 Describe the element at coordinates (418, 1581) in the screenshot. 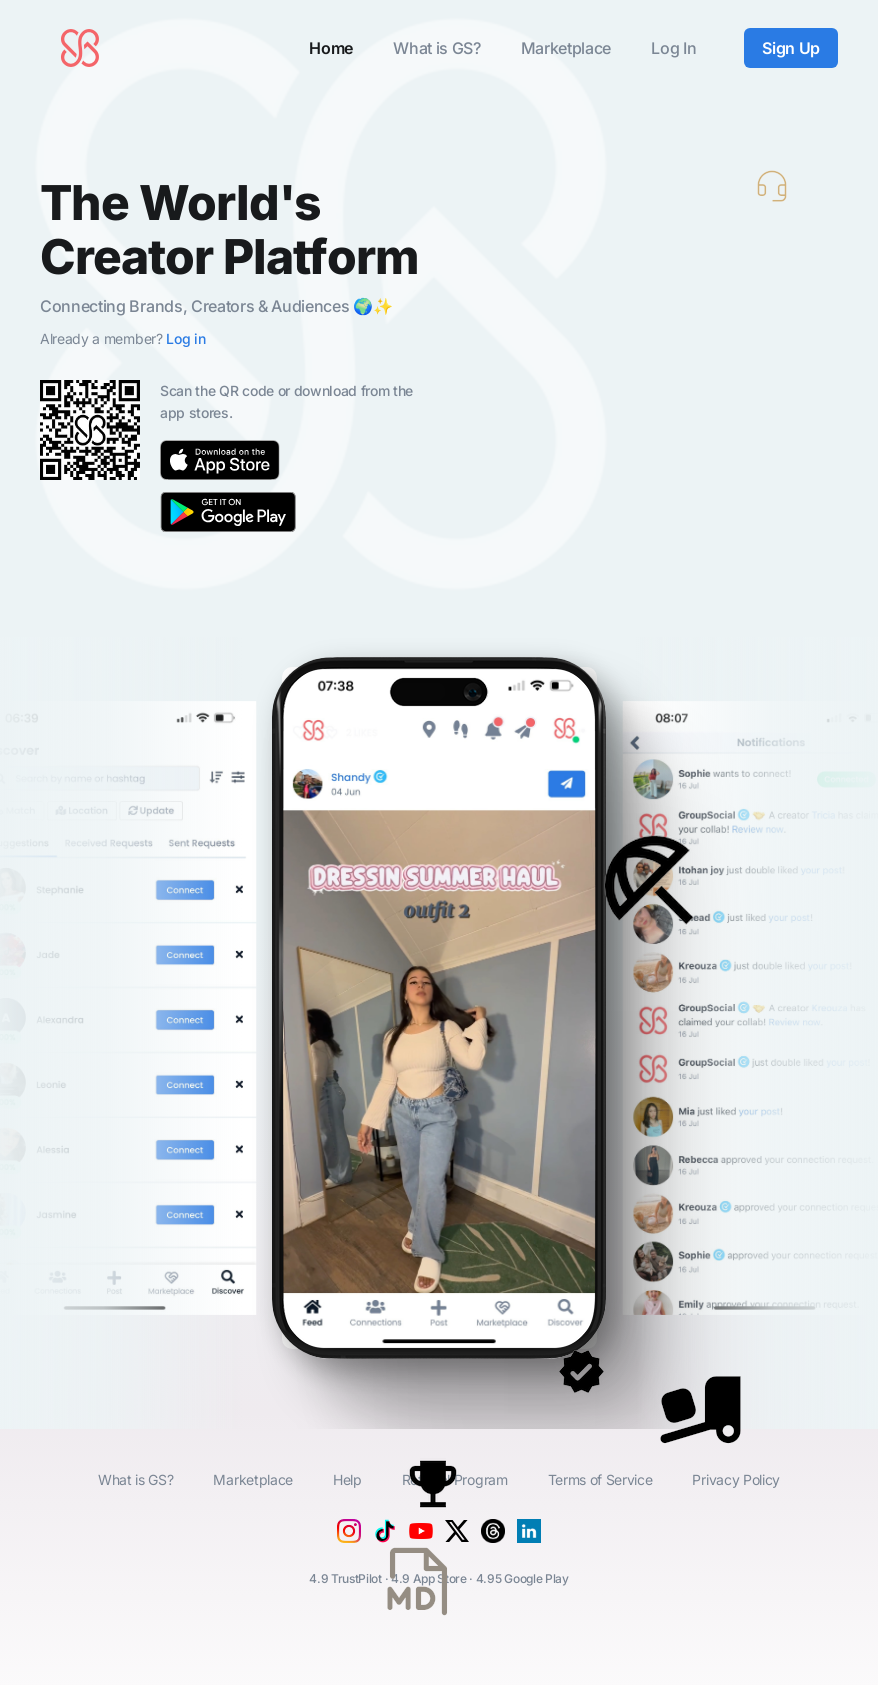

I see `open a markdown file` at that location.